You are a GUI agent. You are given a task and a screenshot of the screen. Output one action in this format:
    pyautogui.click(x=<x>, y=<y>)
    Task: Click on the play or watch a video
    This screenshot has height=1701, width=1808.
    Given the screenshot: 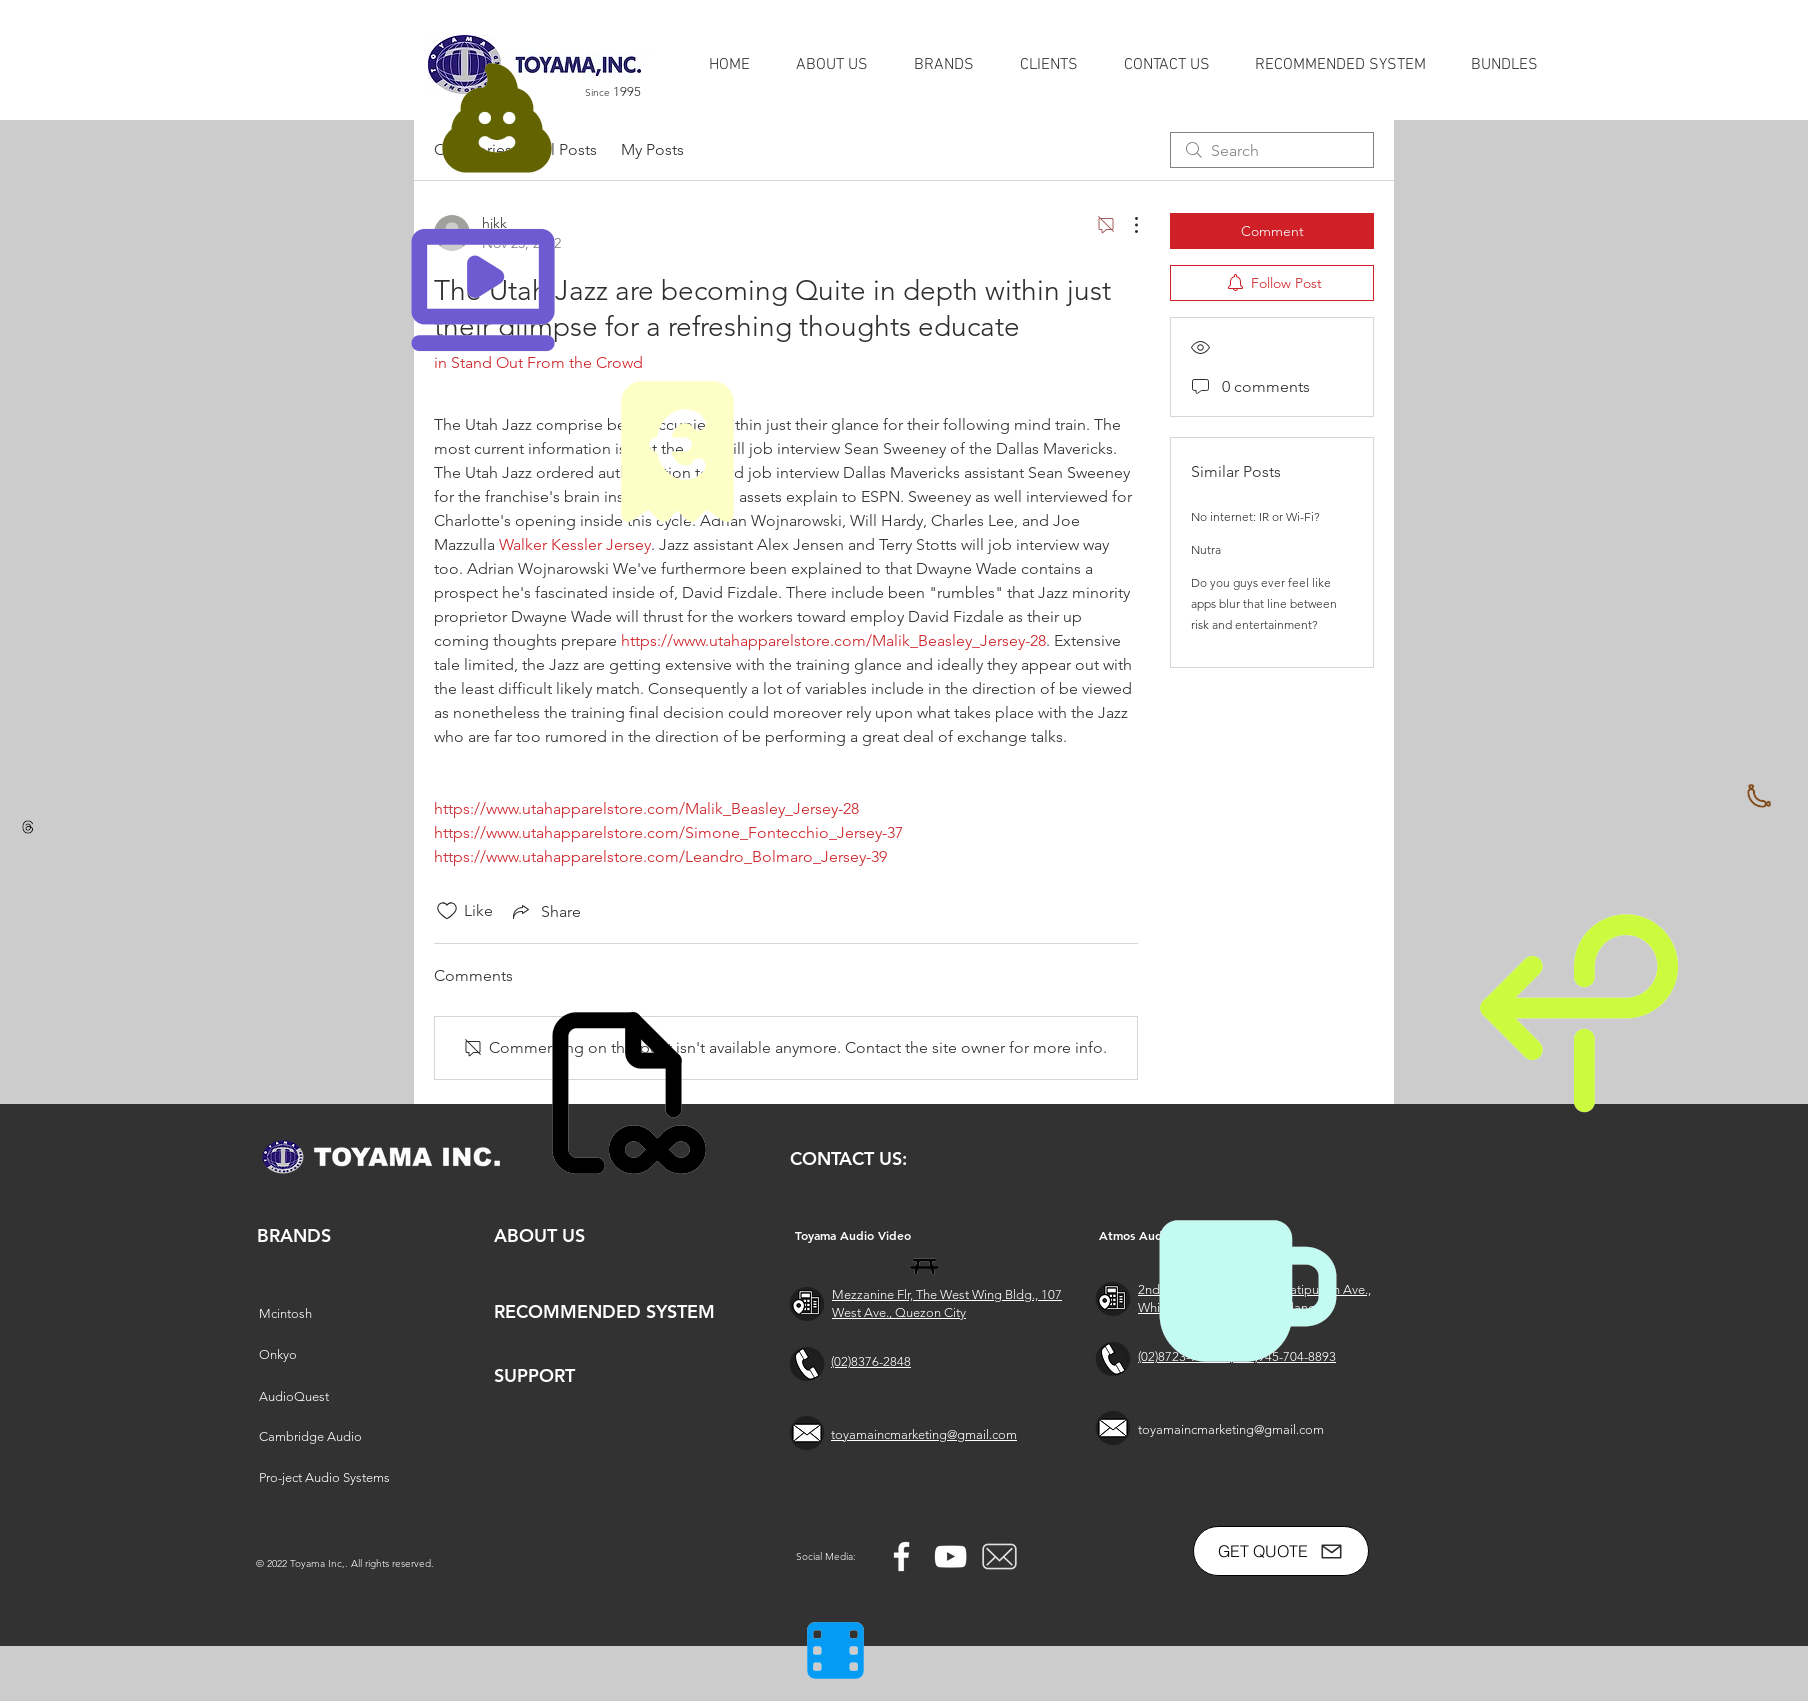 What is the action you would take?
    pyautogui.click(x=483, y=290)
    